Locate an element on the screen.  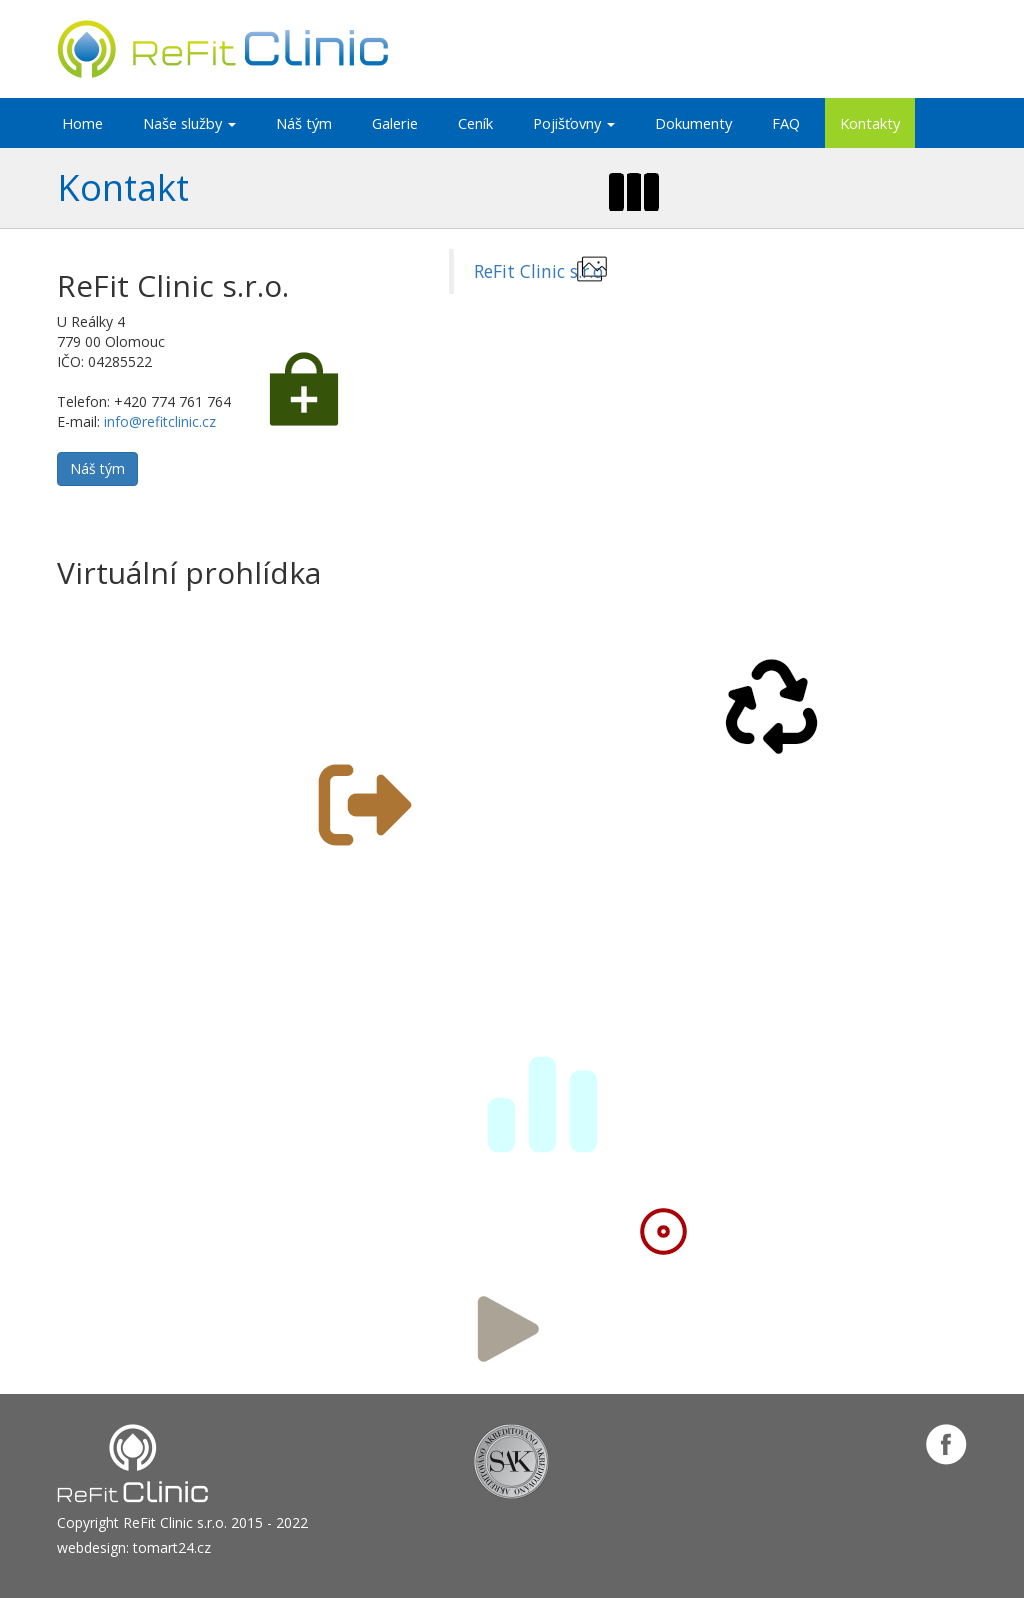
play media or video content is located at coordinates (506, 1329).